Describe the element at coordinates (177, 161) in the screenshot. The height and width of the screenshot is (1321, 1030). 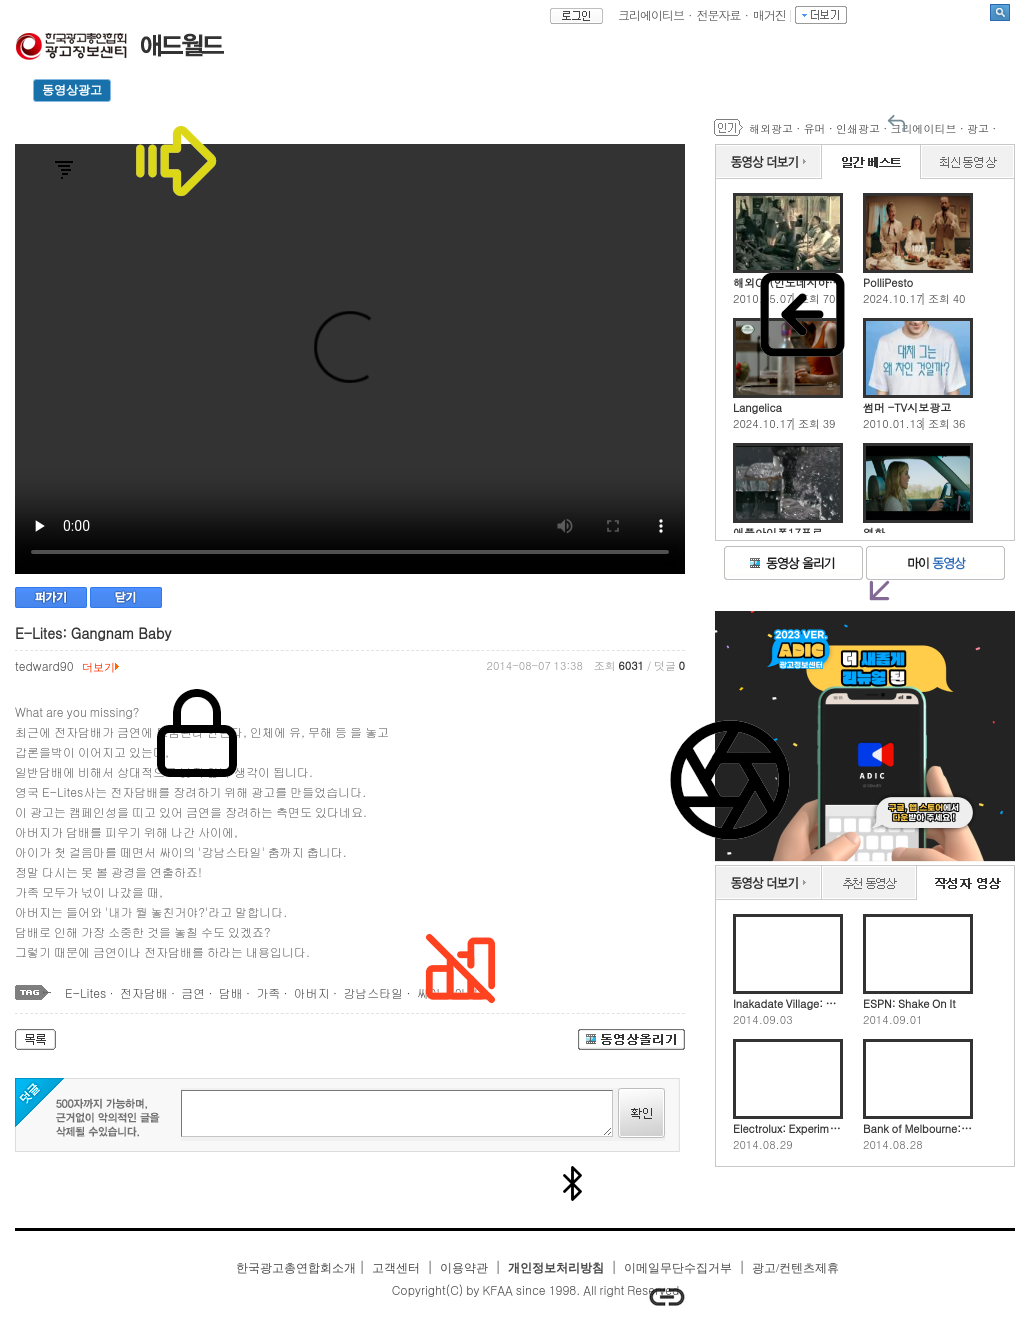
I see `skip forward or advance to next item` at that location.